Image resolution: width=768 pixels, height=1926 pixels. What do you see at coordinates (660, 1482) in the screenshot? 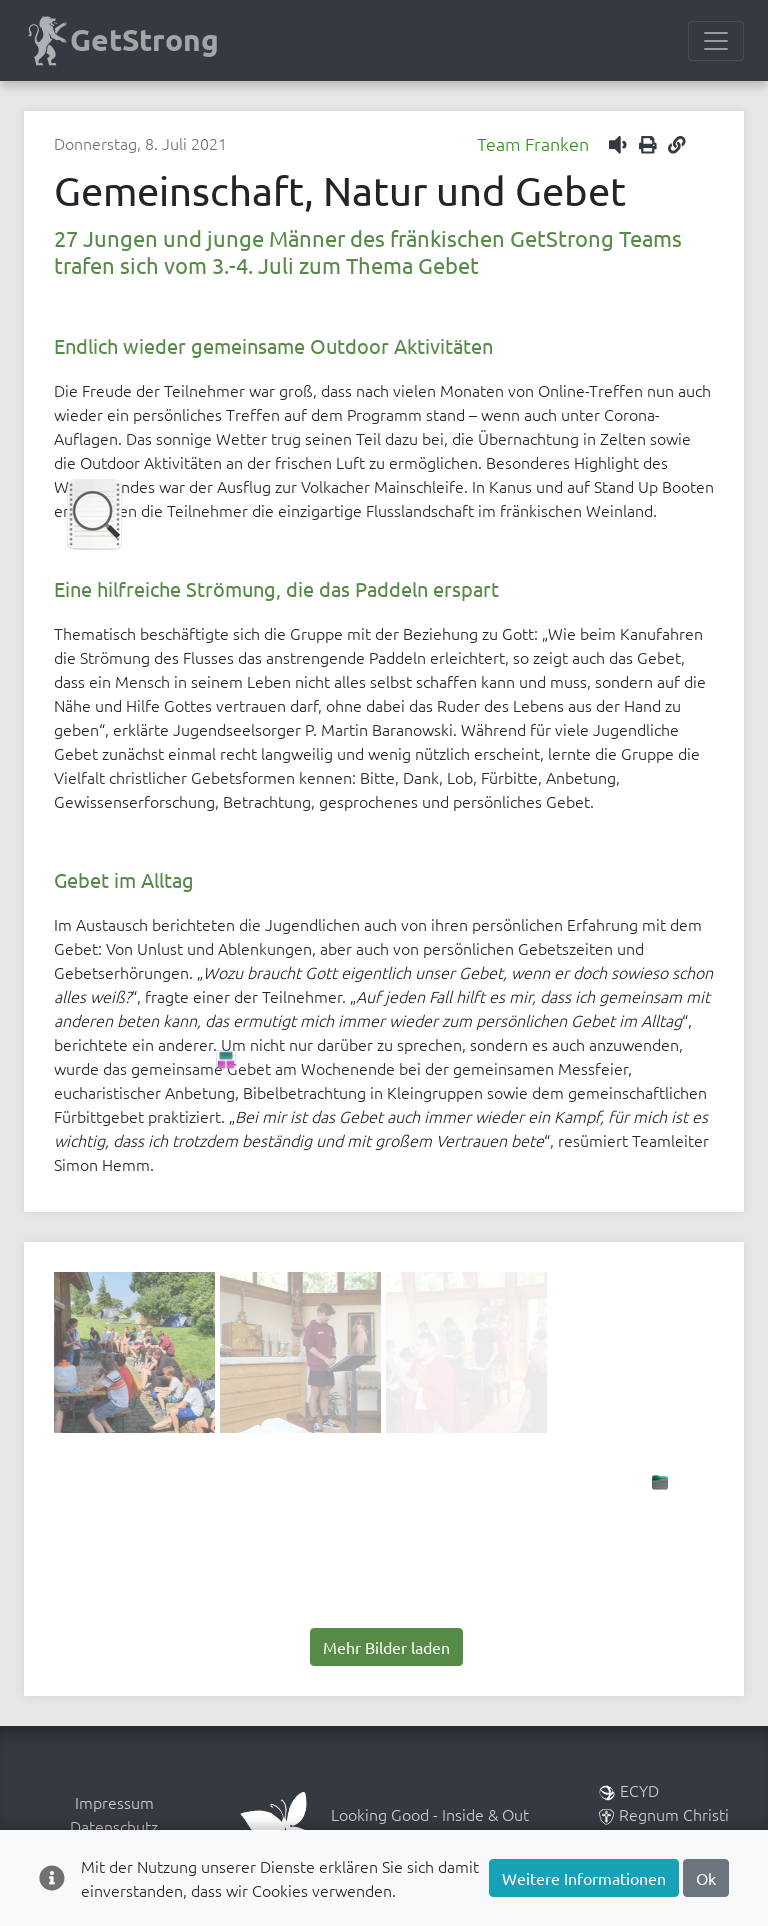
I see `drop files here to move them into this folder` at bounding box center [660, 1482].